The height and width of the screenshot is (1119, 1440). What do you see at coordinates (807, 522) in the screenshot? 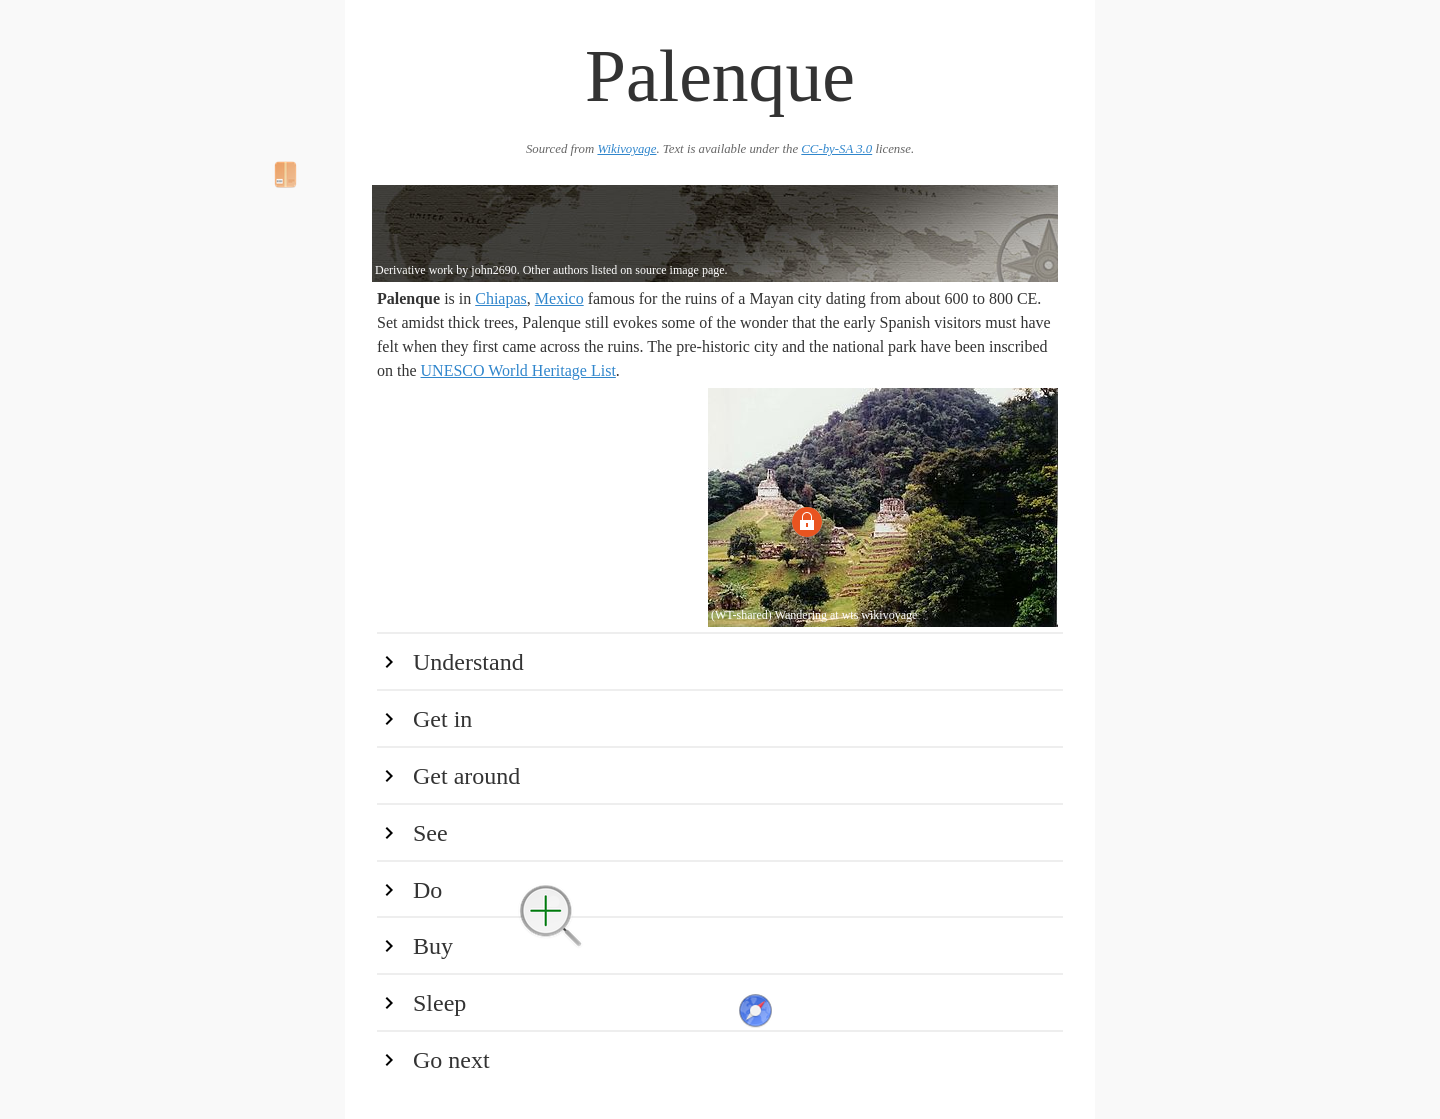
I see `lock your screen` at bounding box center [807, 522].